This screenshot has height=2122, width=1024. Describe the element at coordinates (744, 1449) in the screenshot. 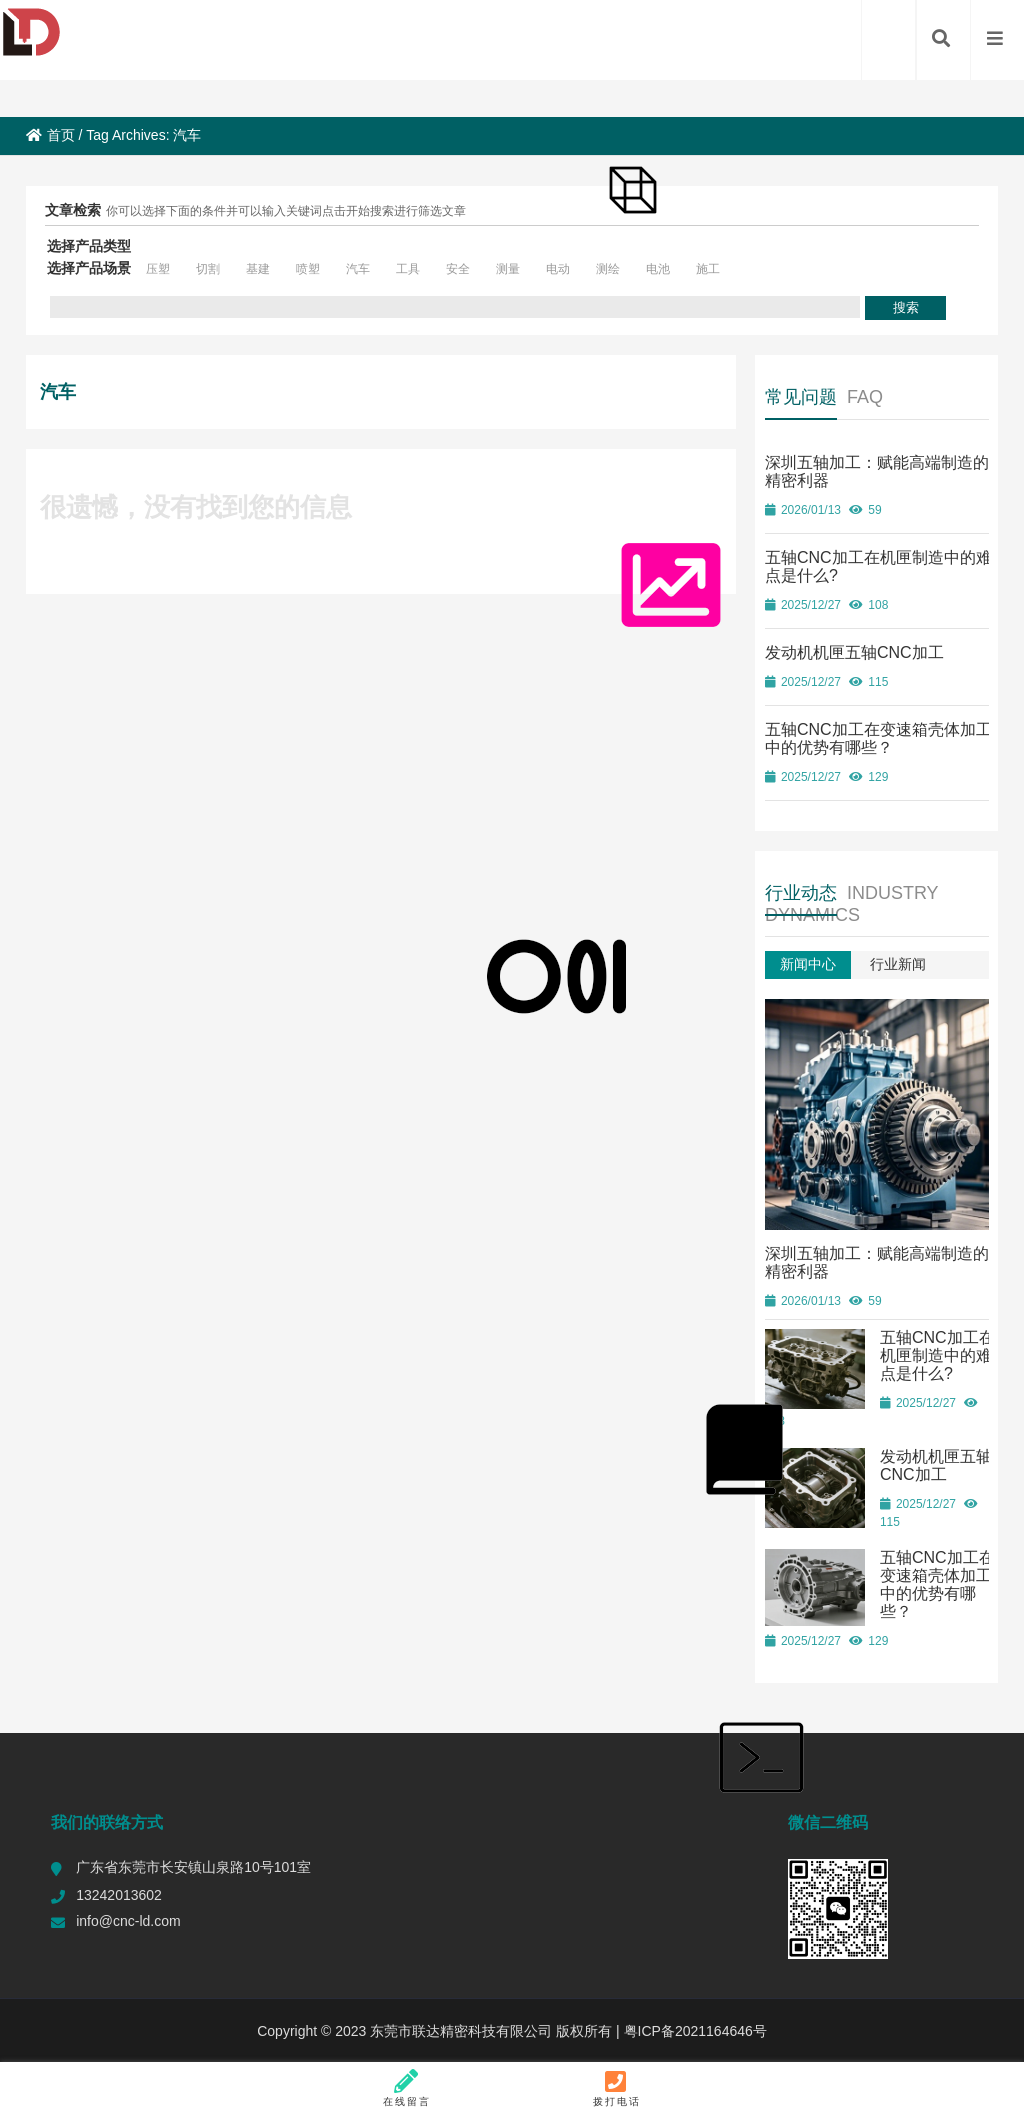

I see `open library or reading list` at that location.